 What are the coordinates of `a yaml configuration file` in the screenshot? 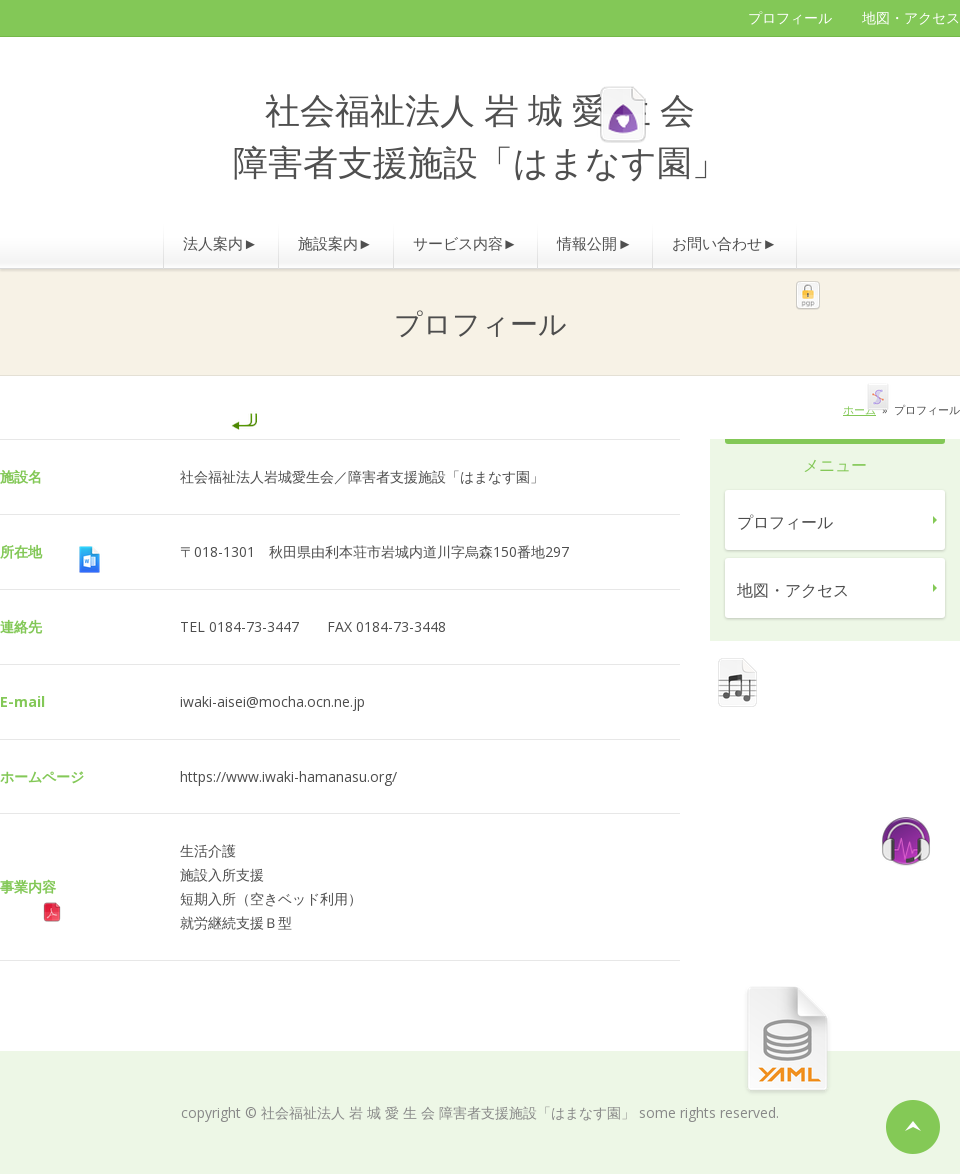 It's located at (787, 1040).